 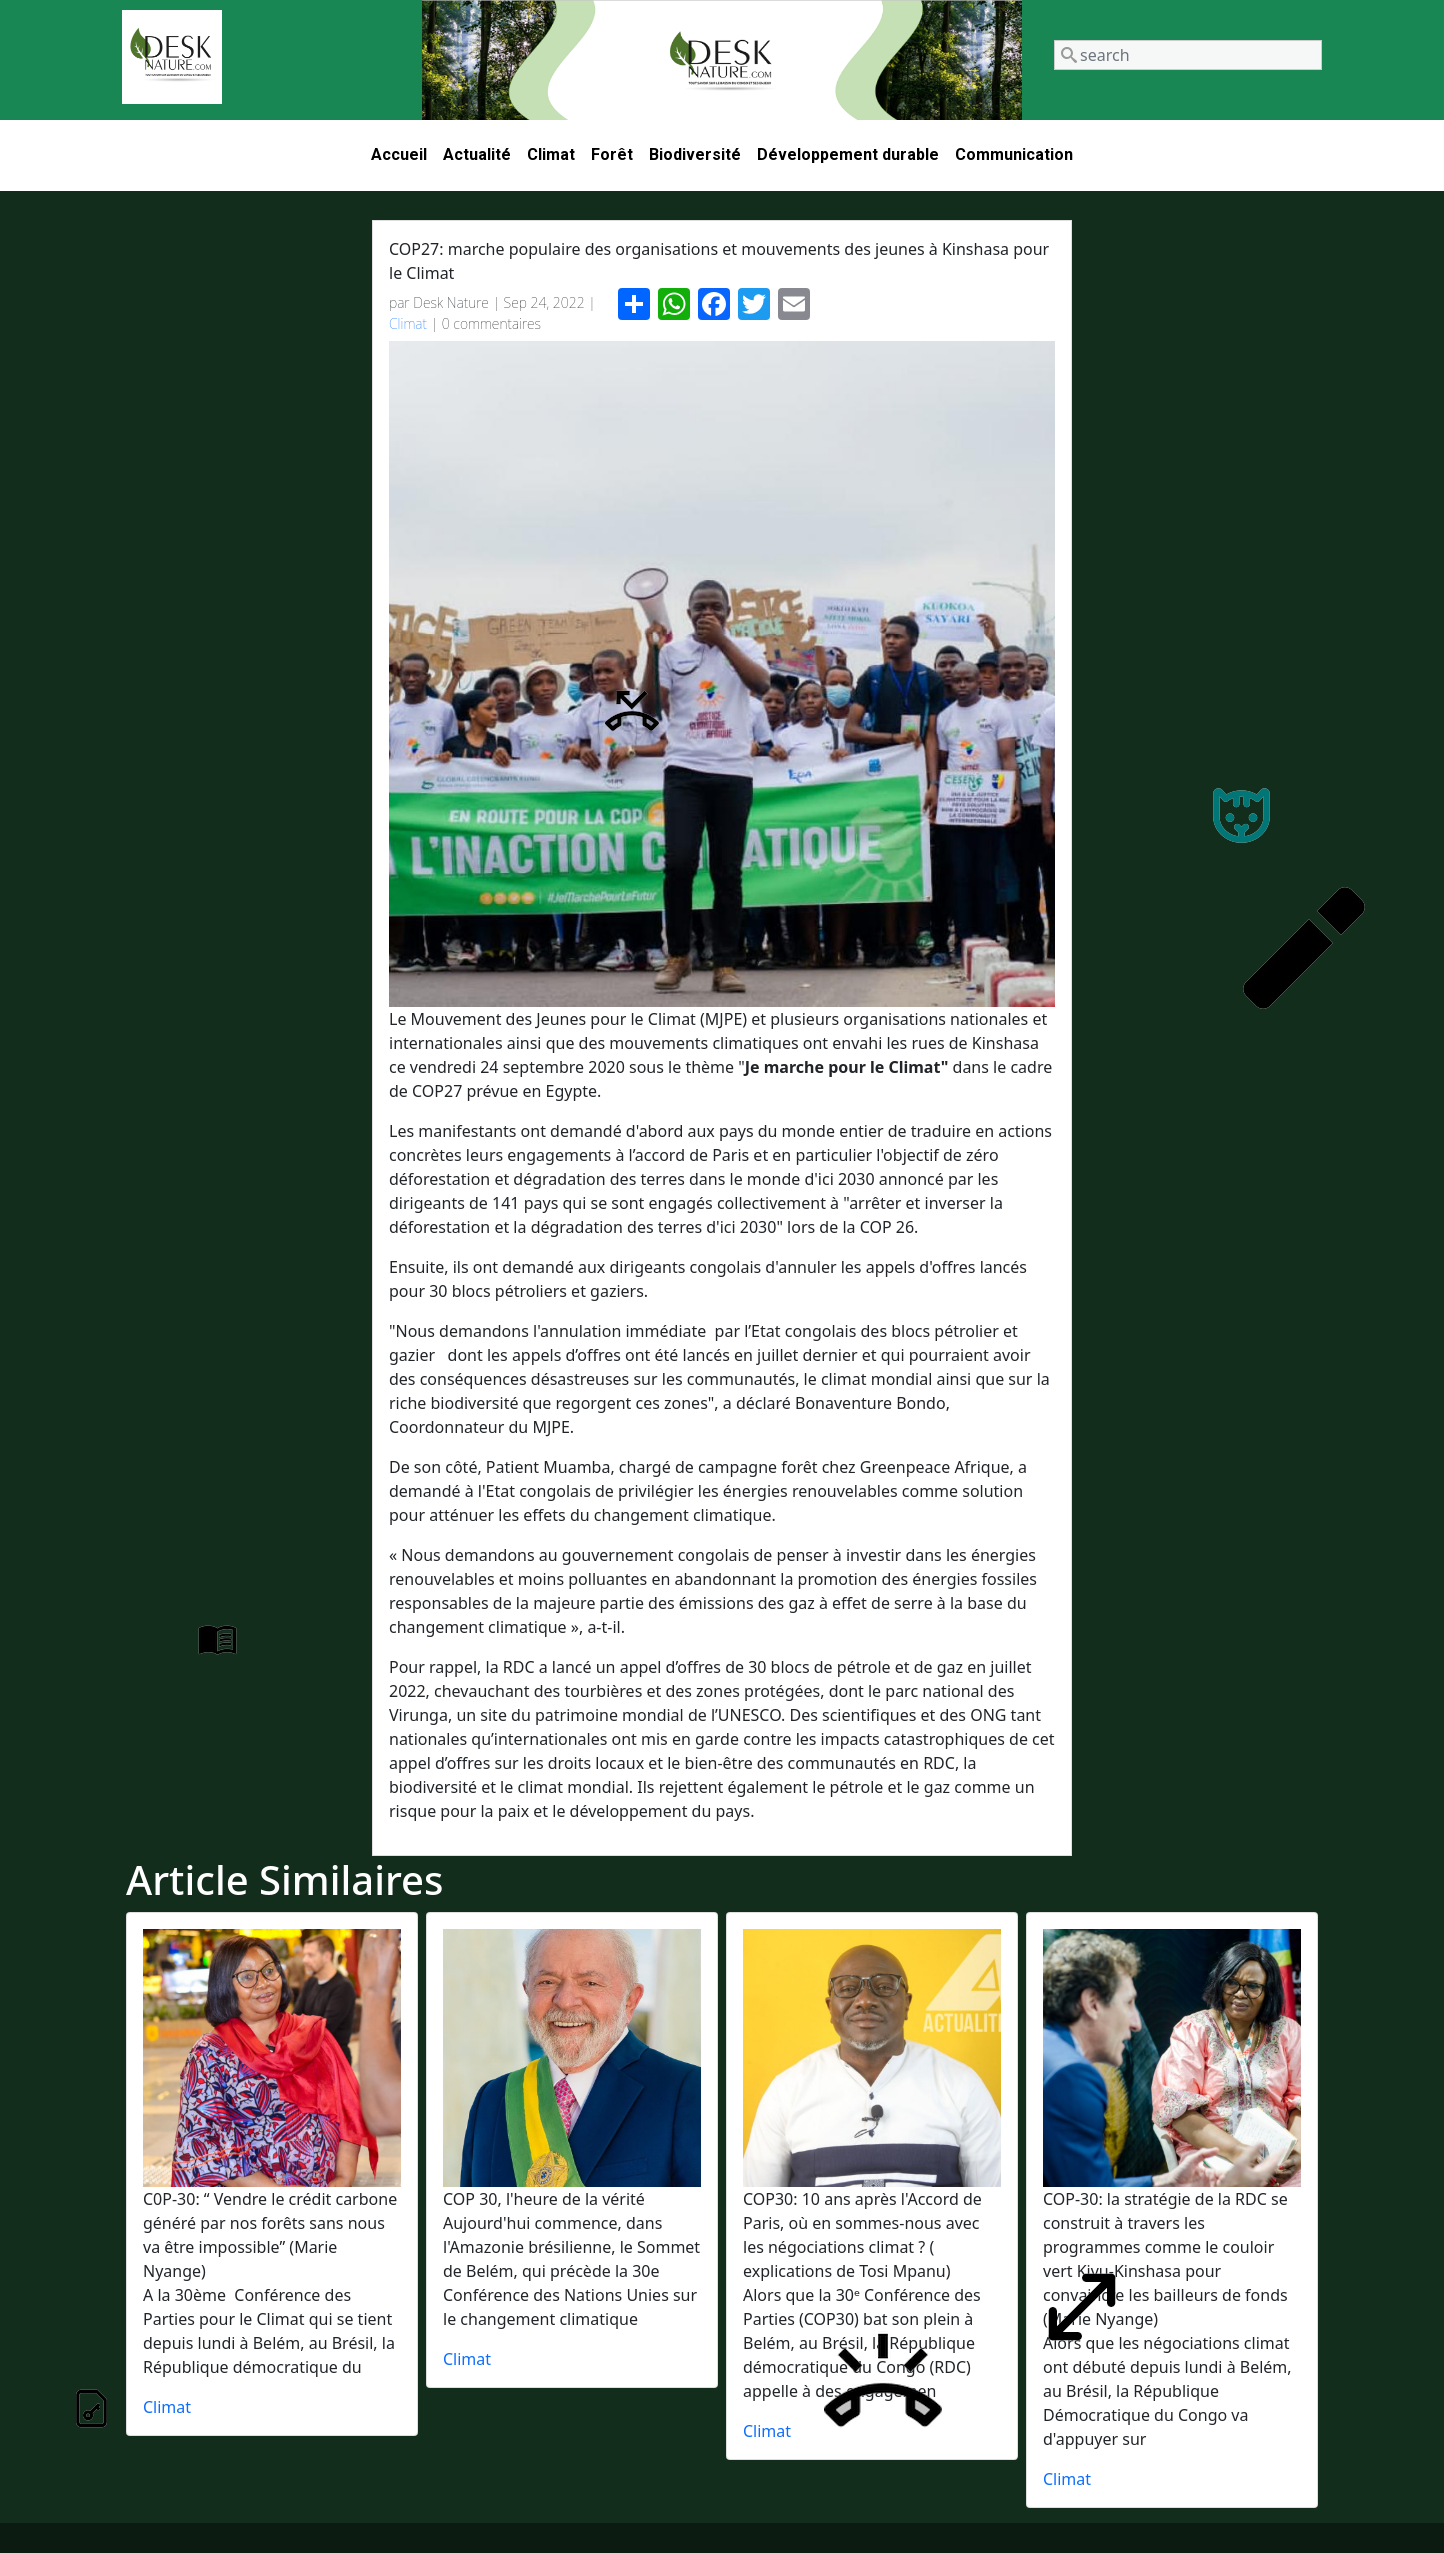 I want to click on view pet-related content or settings, so click(x=1241, y=814).